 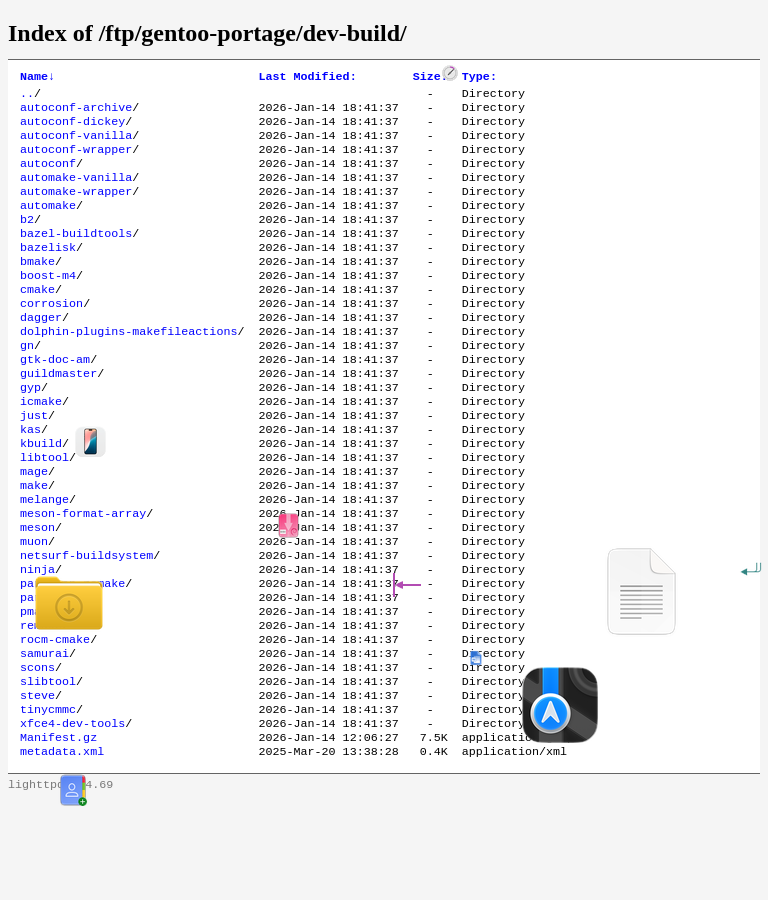 I want to click on open synaptic package manager, so click(x=288, y=525).